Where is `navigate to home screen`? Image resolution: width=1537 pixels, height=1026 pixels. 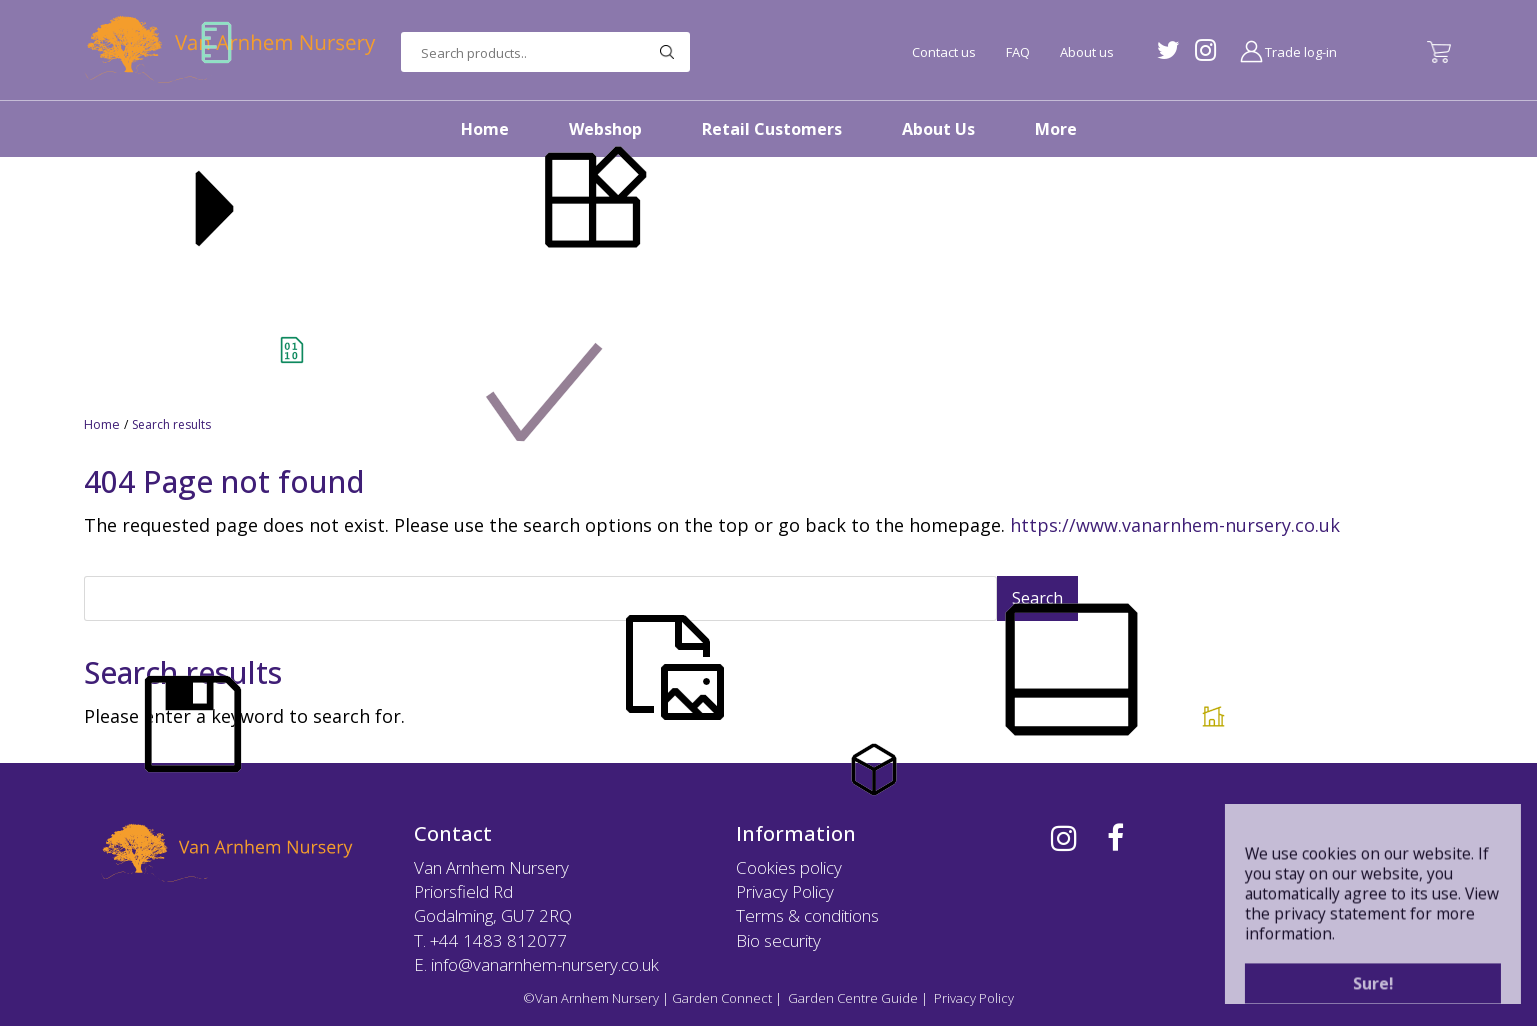
navigate to home screen is located at coordinates (1213, 716).